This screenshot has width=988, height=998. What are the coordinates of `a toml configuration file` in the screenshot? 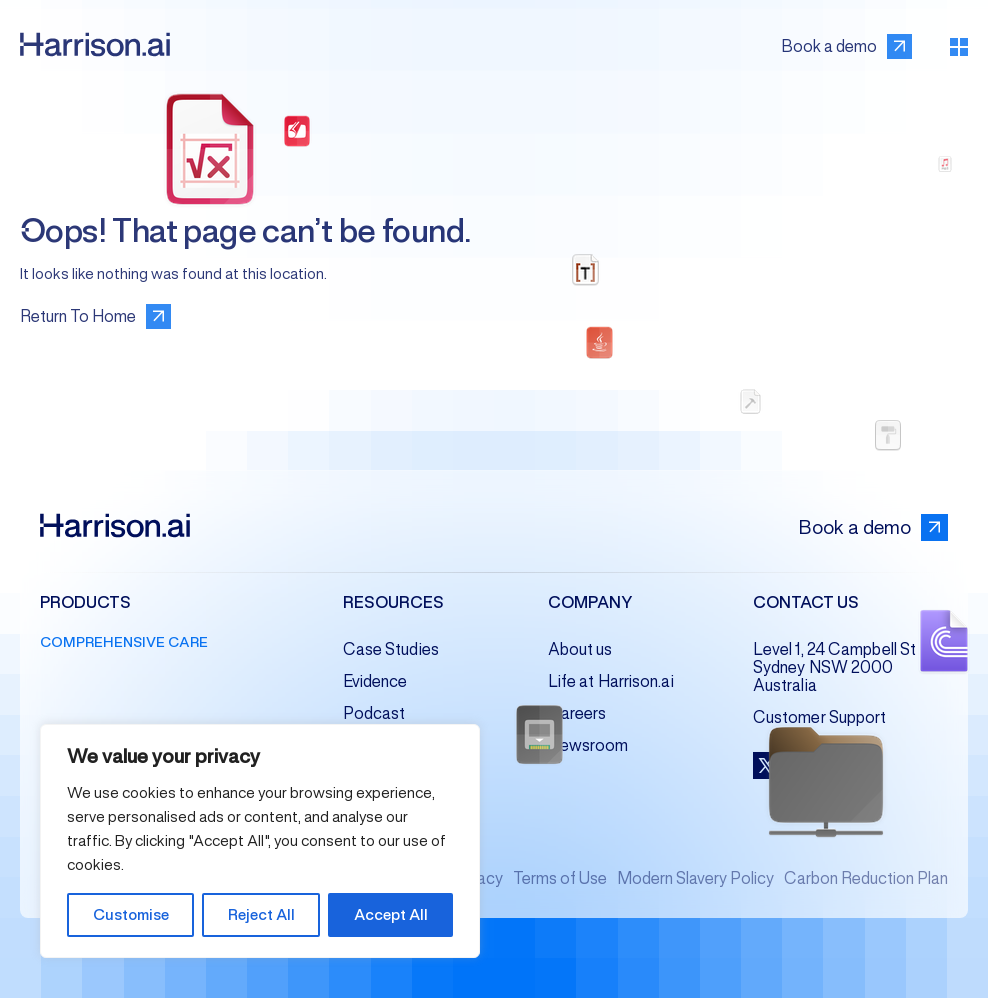 It's located at (585, 269).